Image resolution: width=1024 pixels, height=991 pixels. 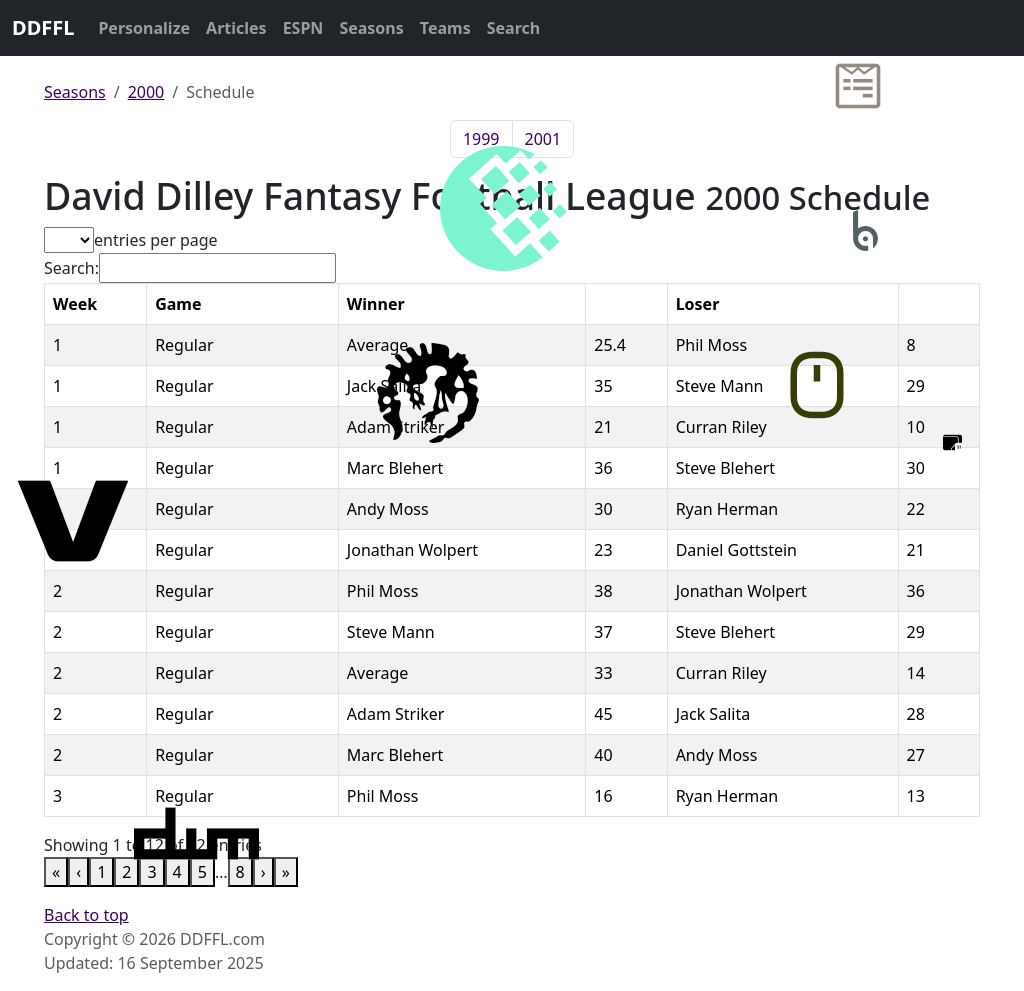 I want to click on paradox interactive company logo, so click(x=428, y=393).